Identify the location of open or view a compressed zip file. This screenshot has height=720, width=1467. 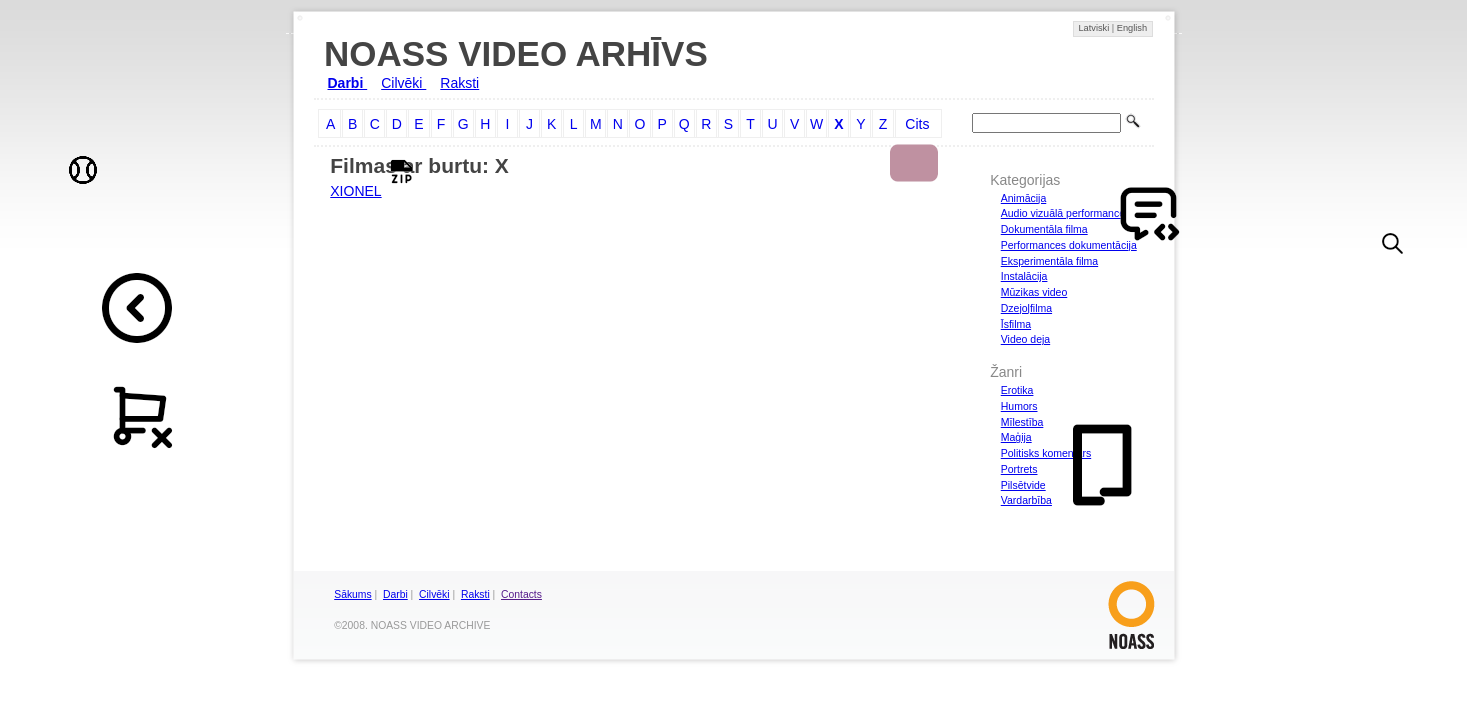
(401, 172).